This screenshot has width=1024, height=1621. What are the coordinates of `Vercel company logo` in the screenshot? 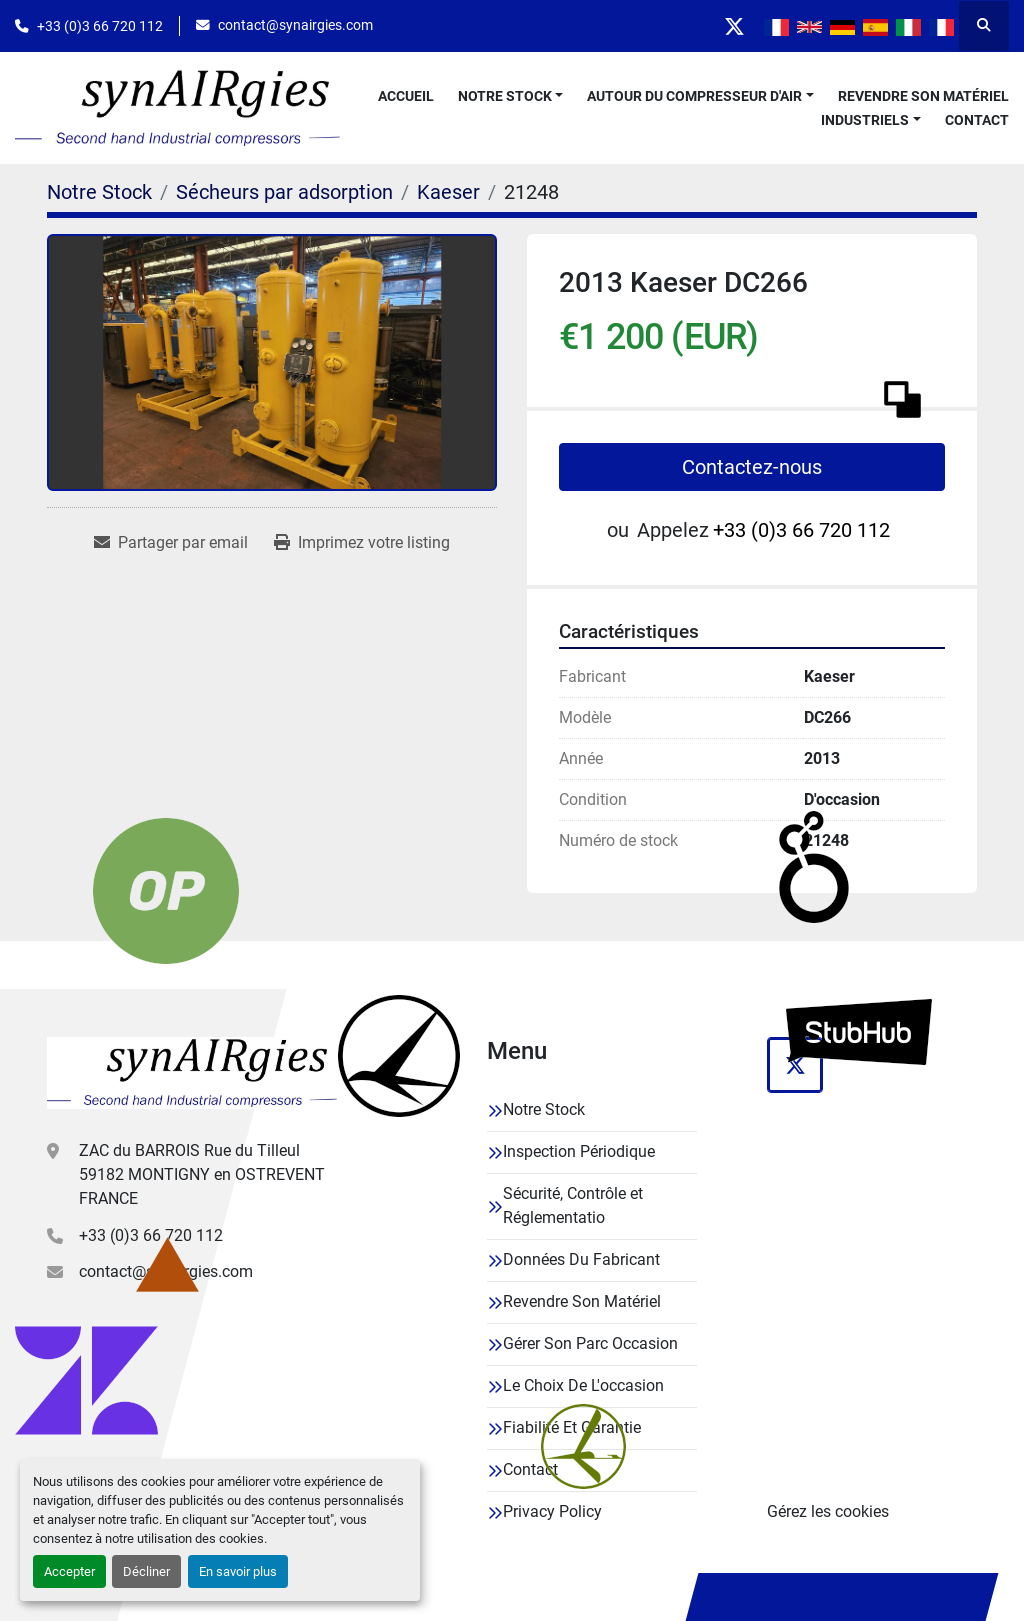 It's located at (167, 1264).